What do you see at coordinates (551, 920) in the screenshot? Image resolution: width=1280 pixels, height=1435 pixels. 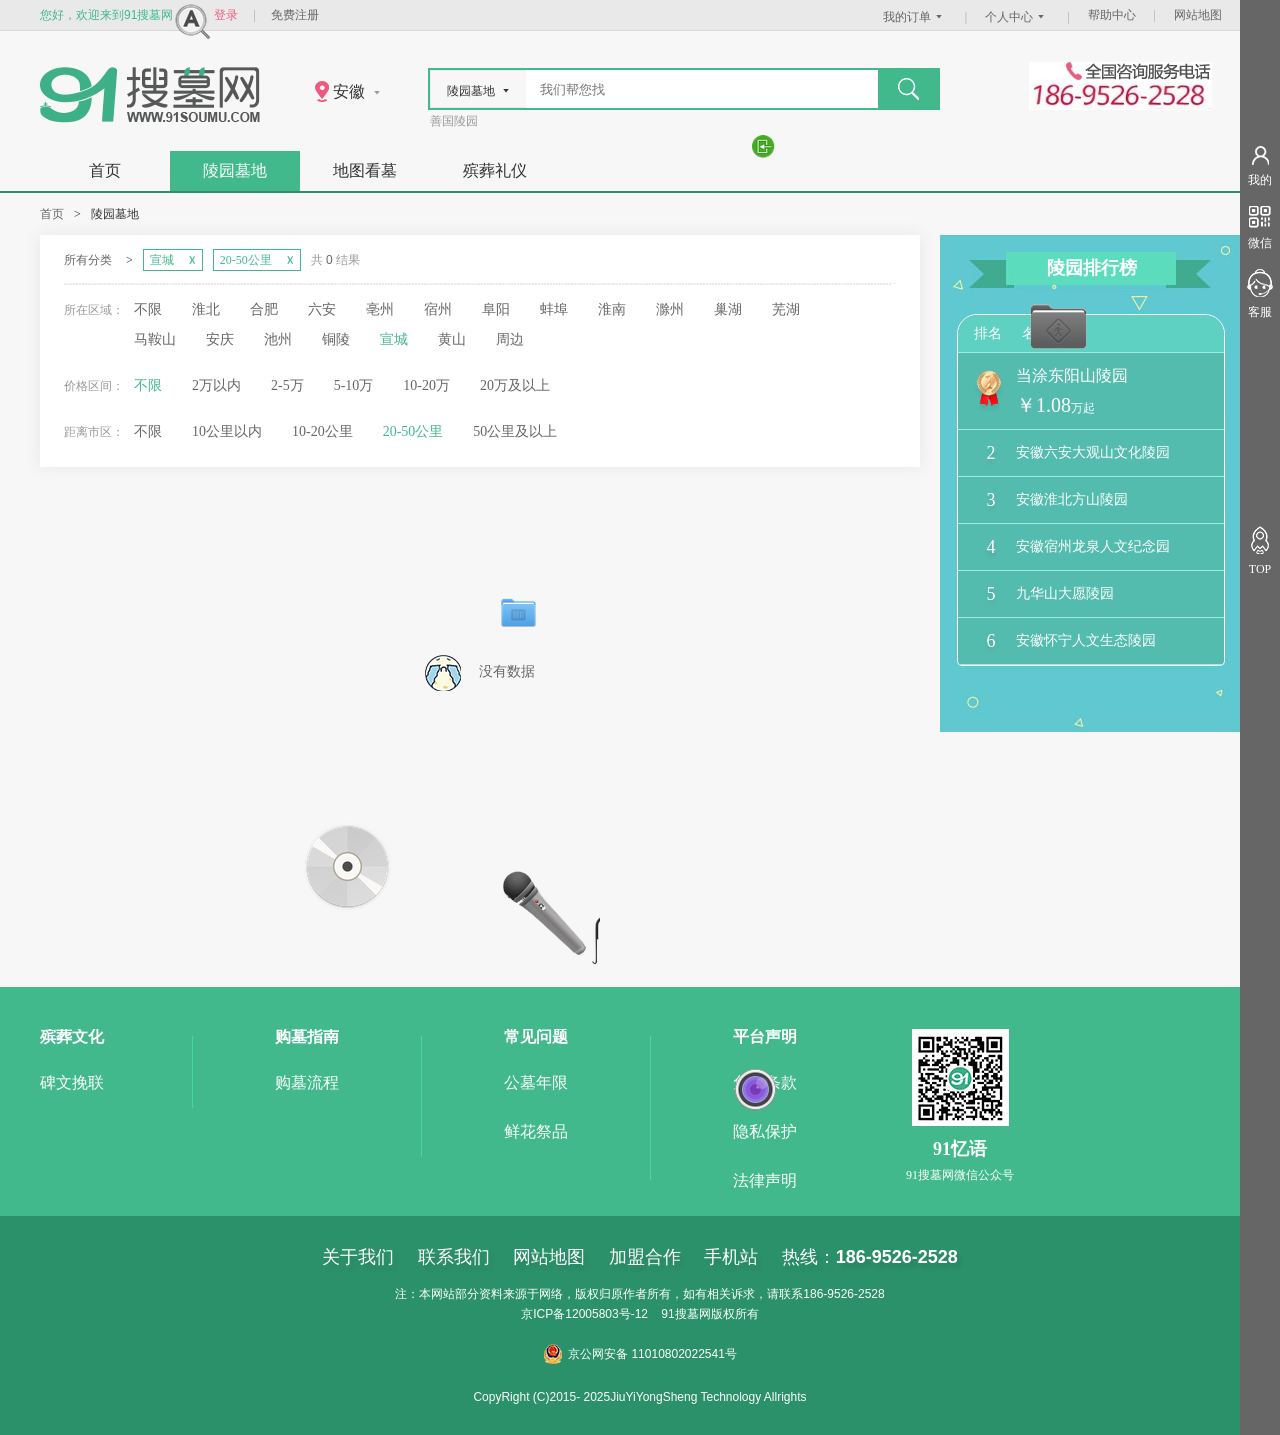 I see `access microphone settings` at bounding box center [551, 920].